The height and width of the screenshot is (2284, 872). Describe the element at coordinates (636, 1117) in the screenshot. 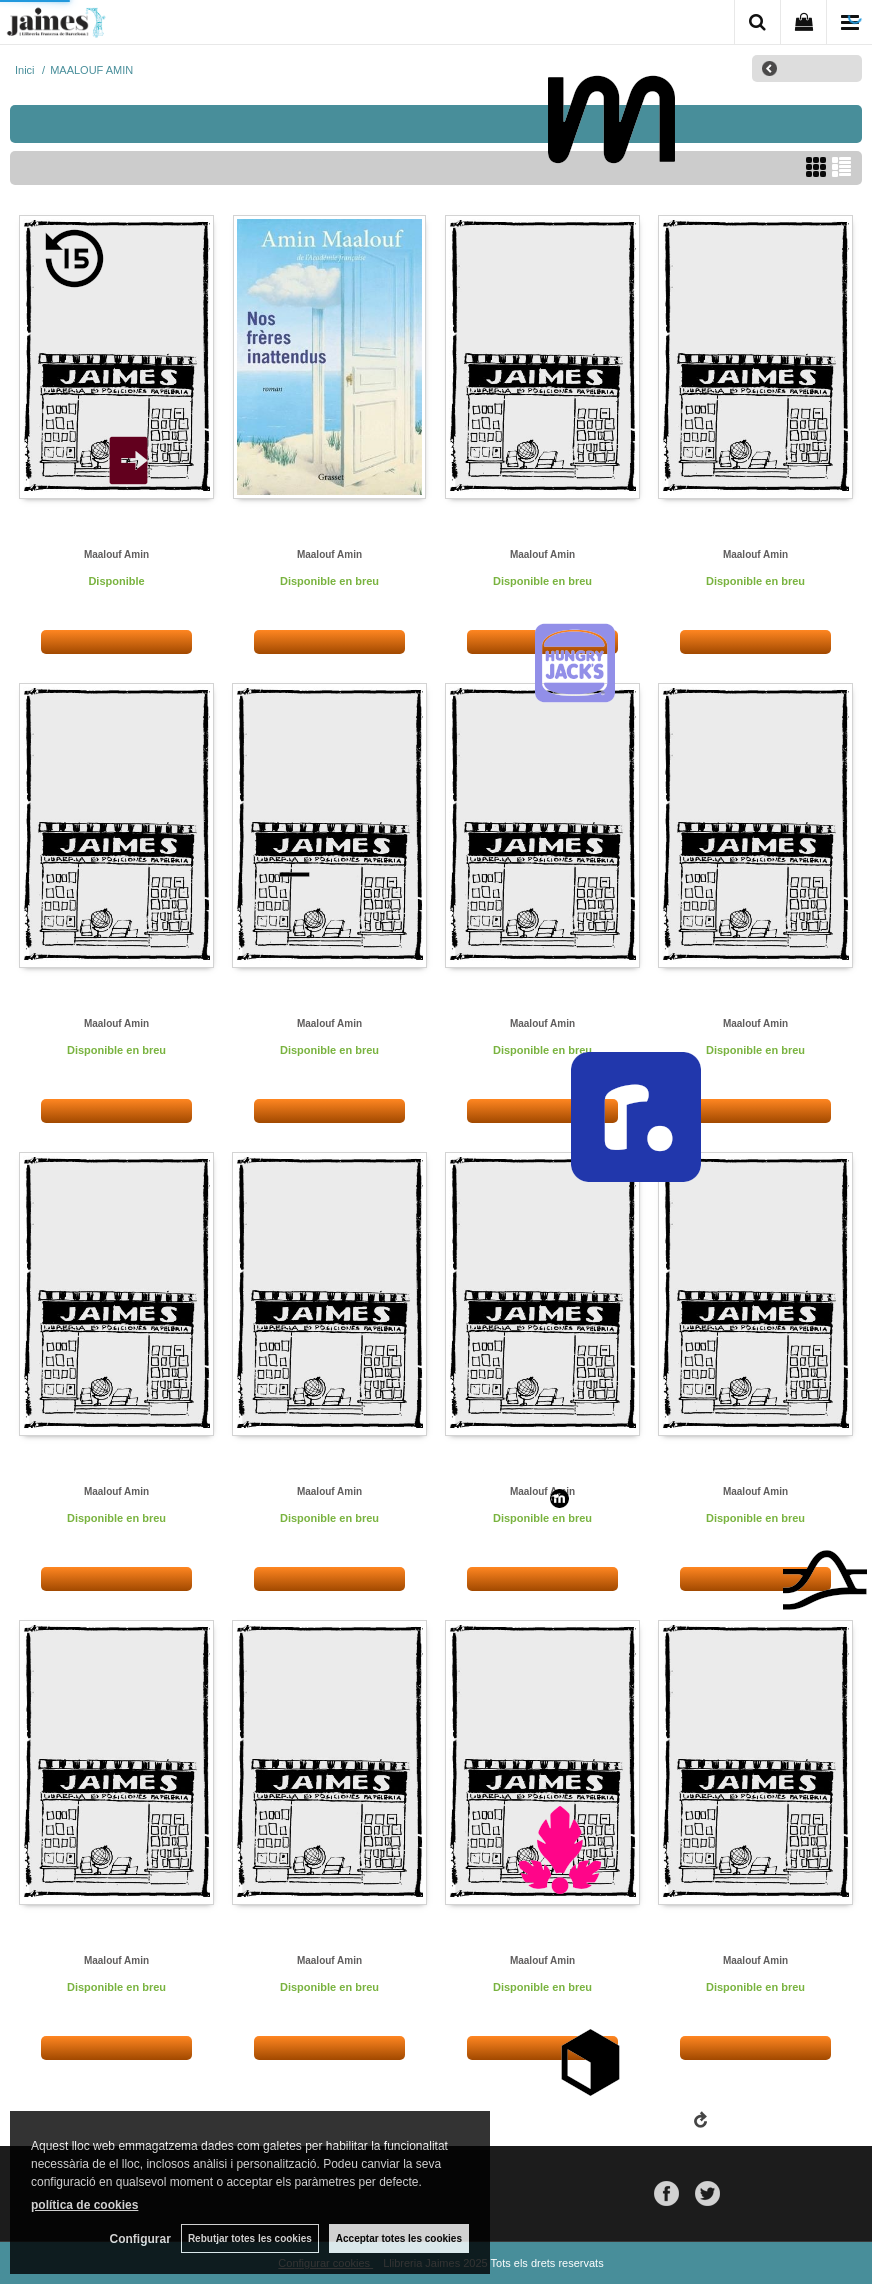

I see `open roadmap.sh website or app` at that location.